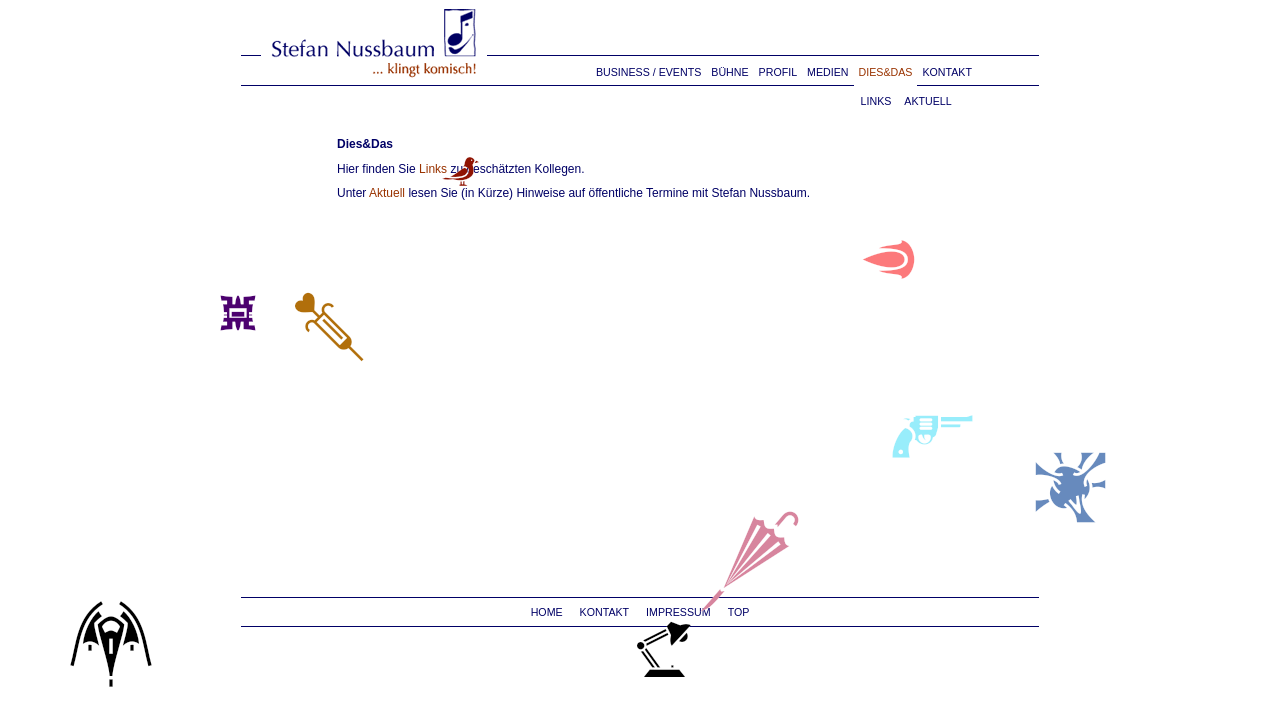  I want to click on select revolver weapon in game inventory, so click(932, 436).